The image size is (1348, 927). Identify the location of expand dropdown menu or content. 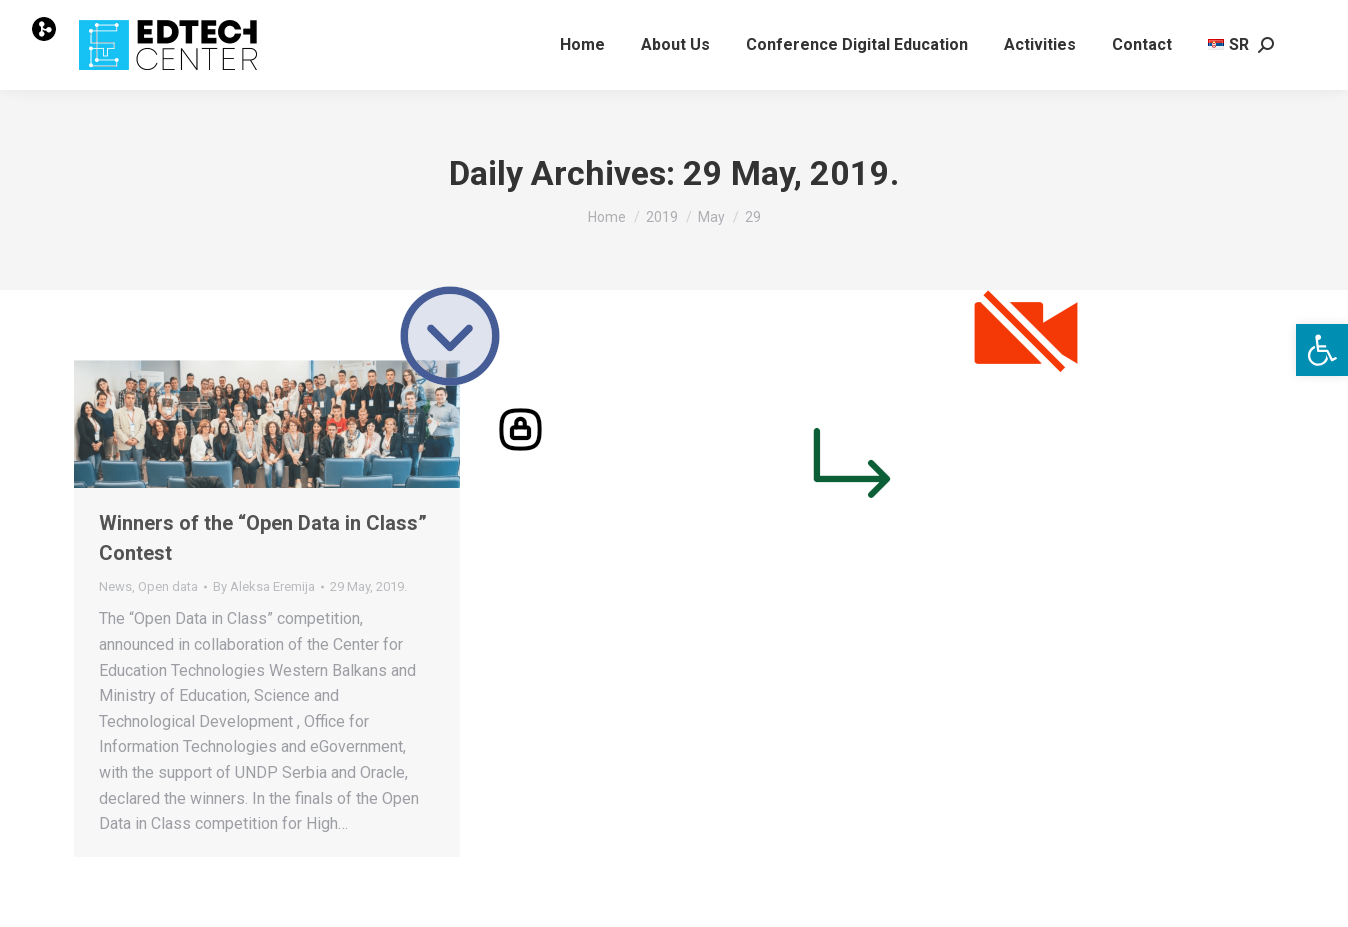
(450, 336).